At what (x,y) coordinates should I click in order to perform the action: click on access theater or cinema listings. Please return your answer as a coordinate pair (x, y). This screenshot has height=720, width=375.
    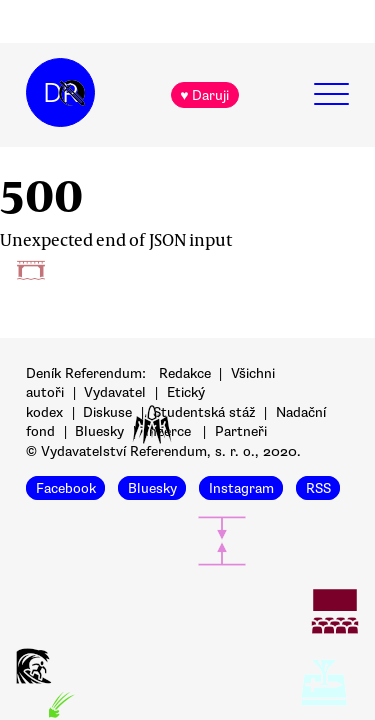
    Looking at the image, I should click on (335, 611).